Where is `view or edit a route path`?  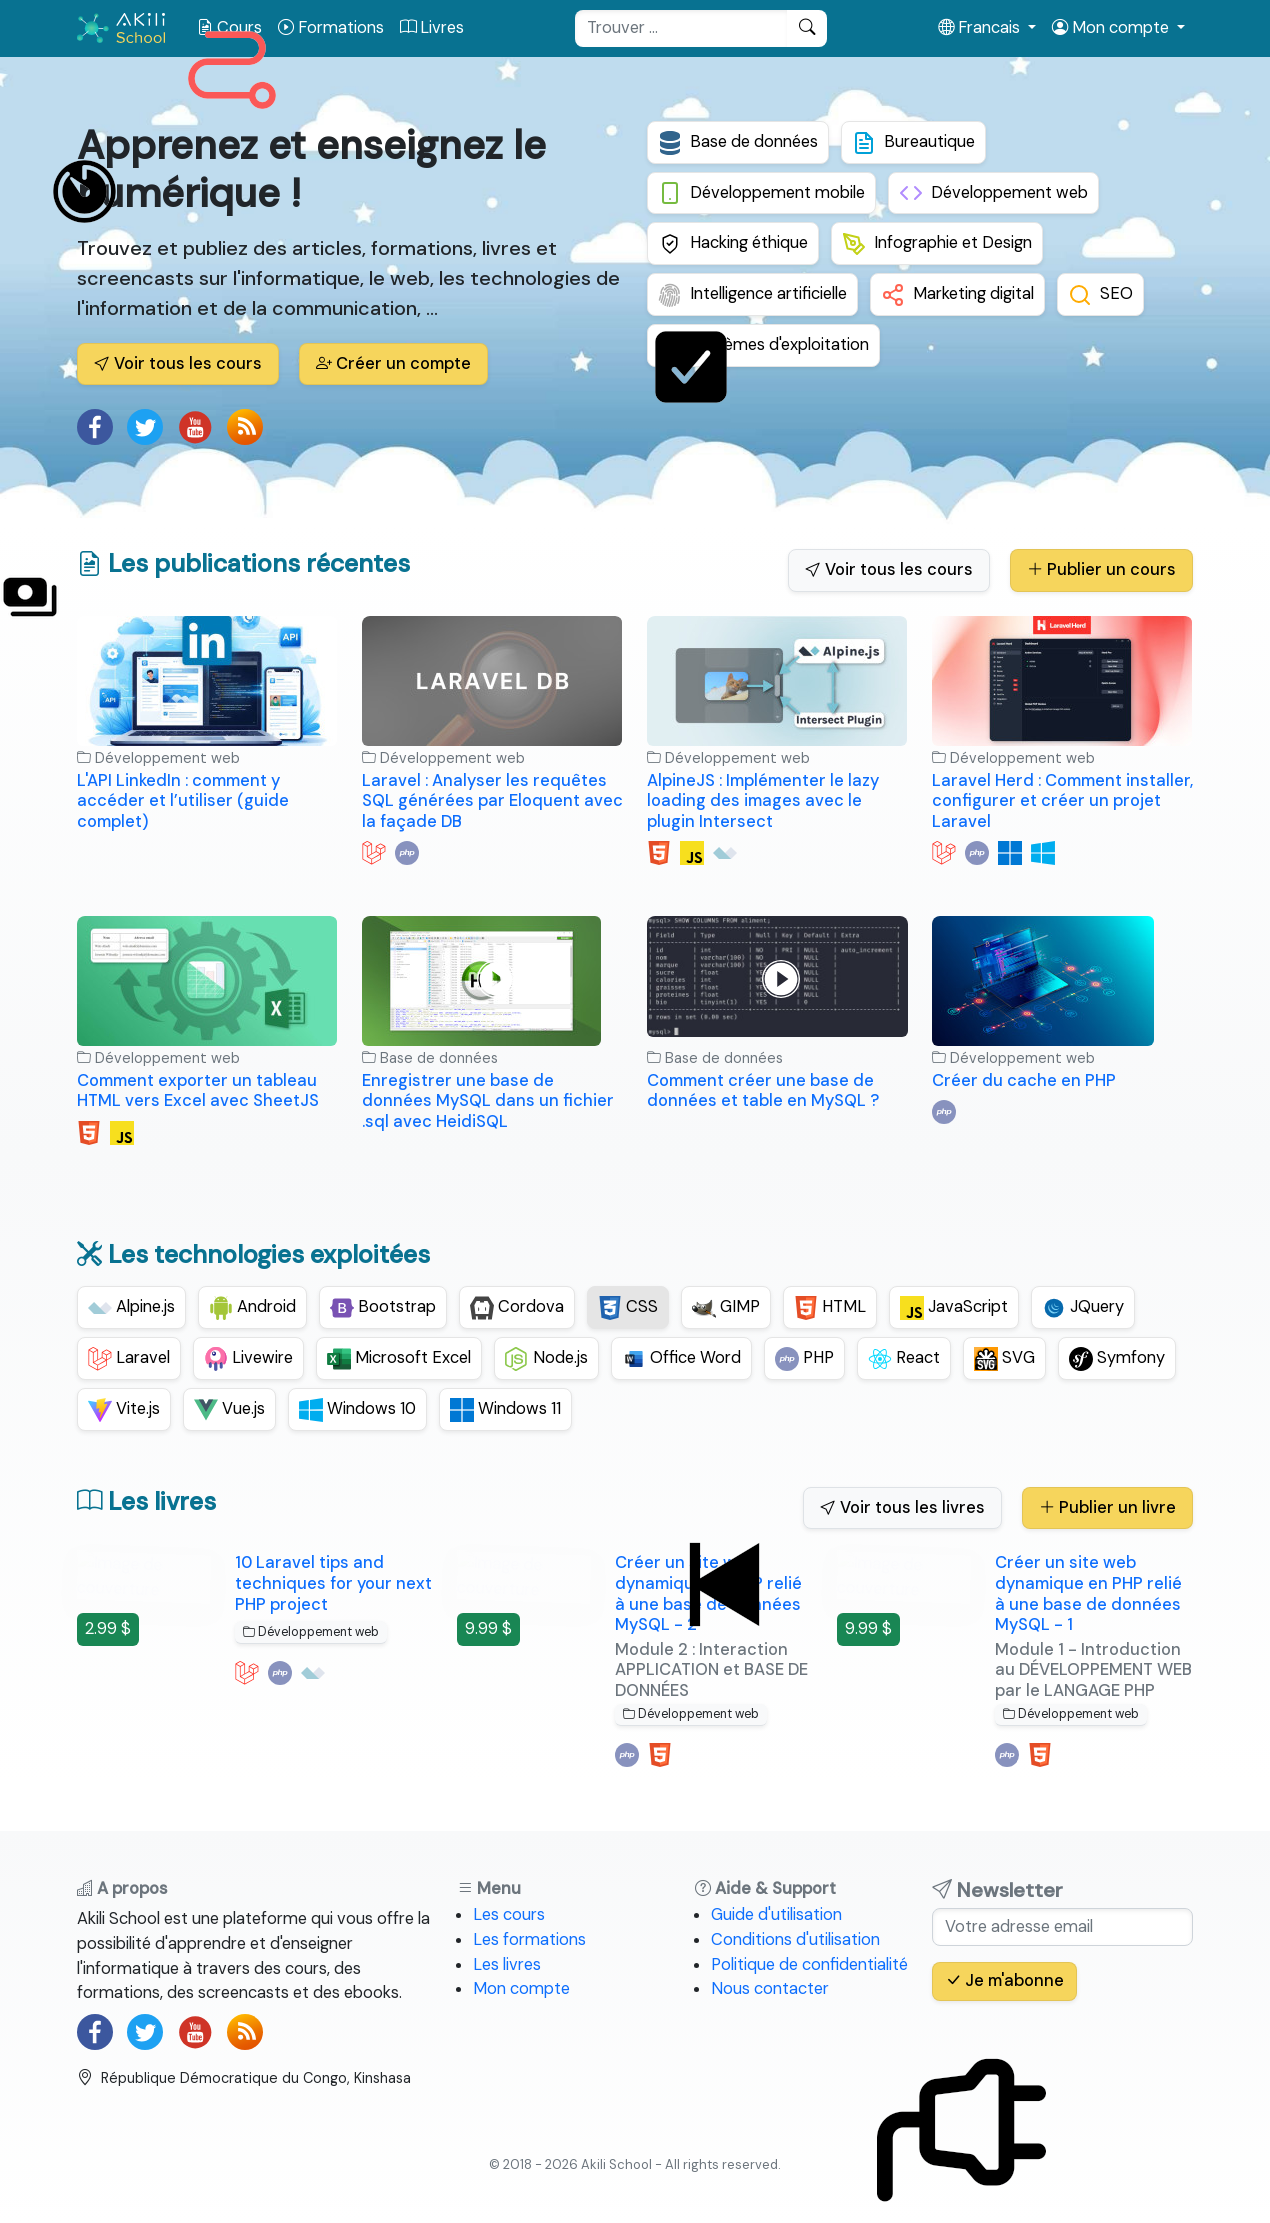 view or edit a route path is located at coordinates (232, 65).